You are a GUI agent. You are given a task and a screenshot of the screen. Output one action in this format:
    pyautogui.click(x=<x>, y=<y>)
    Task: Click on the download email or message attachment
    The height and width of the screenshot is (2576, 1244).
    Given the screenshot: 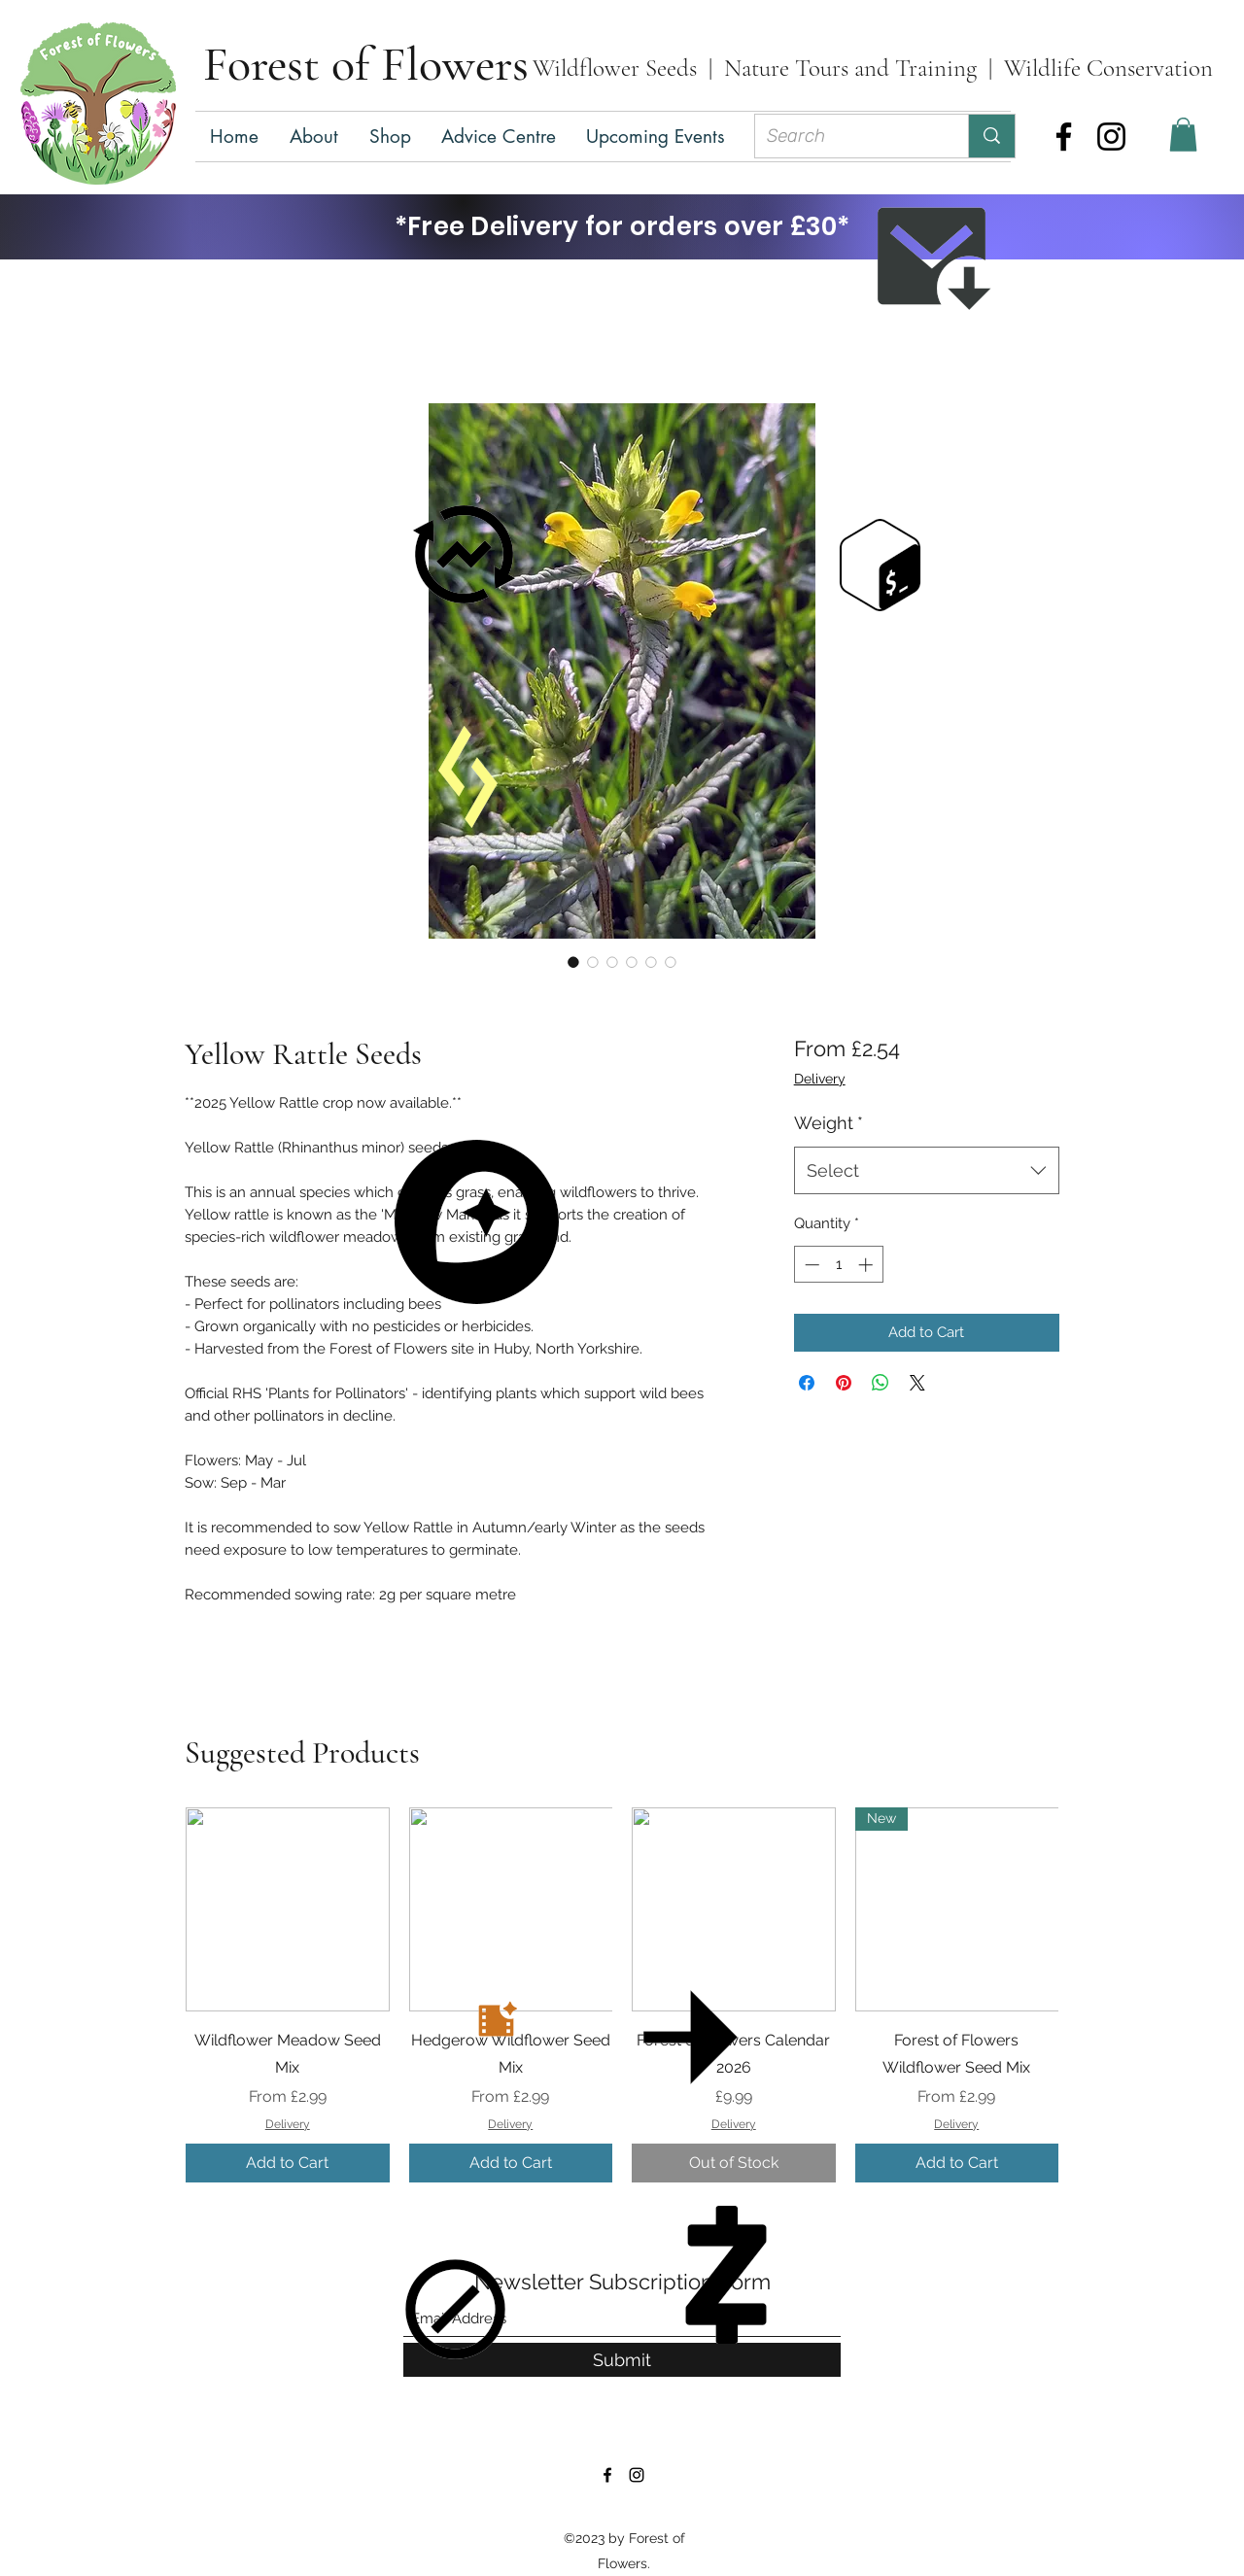 What is the action you would take?
    pyautogui.click(x=931, y=256)
    